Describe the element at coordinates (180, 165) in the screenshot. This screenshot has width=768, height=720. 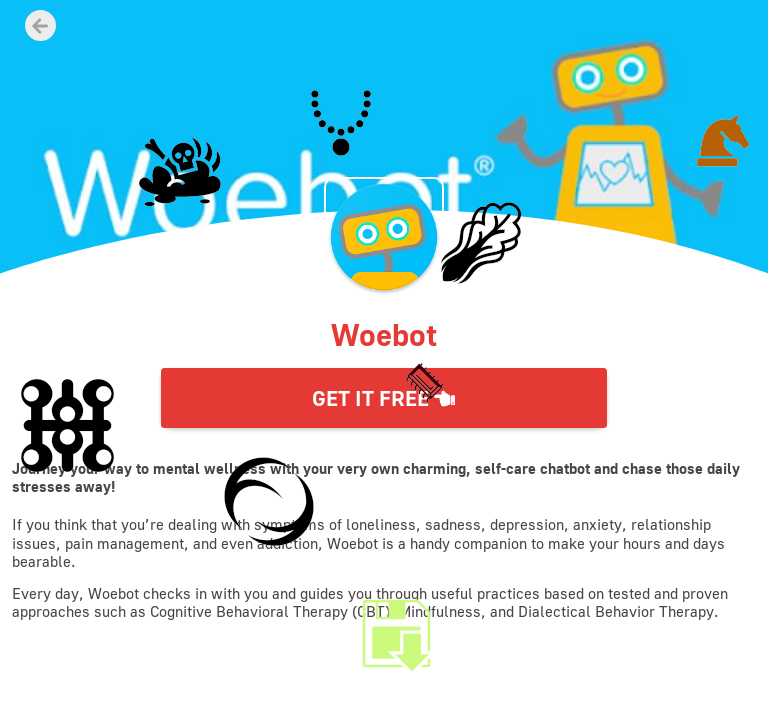
I see `indicates hazardous or toxic content` at that location.